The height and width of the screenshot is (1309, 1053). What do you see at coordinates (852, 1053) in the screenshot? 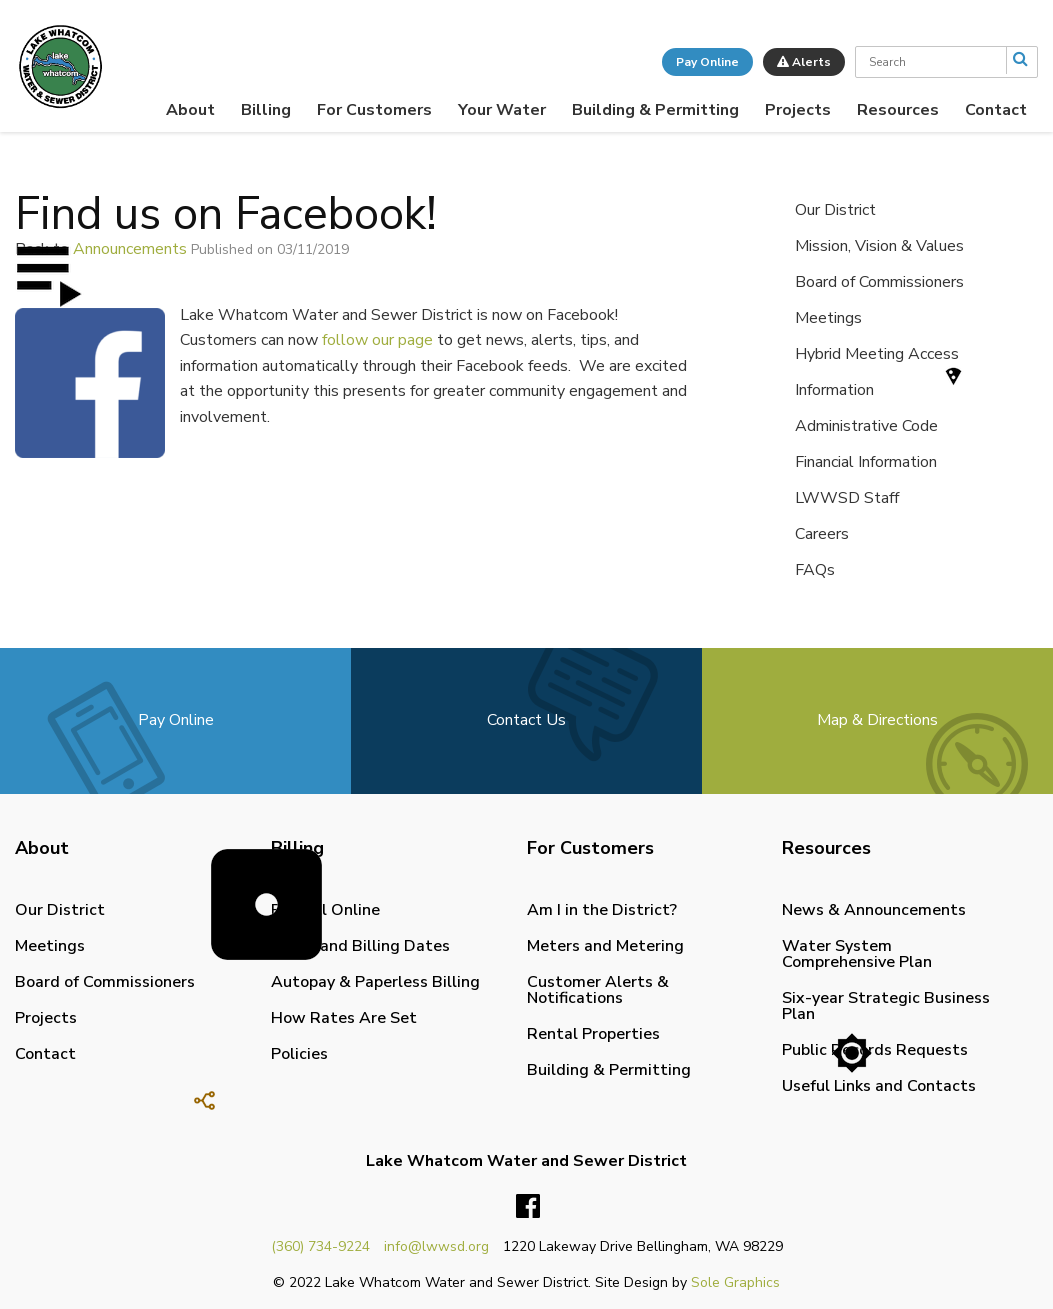
I see `increase screen brightness` at bounding box center [852, 1053].